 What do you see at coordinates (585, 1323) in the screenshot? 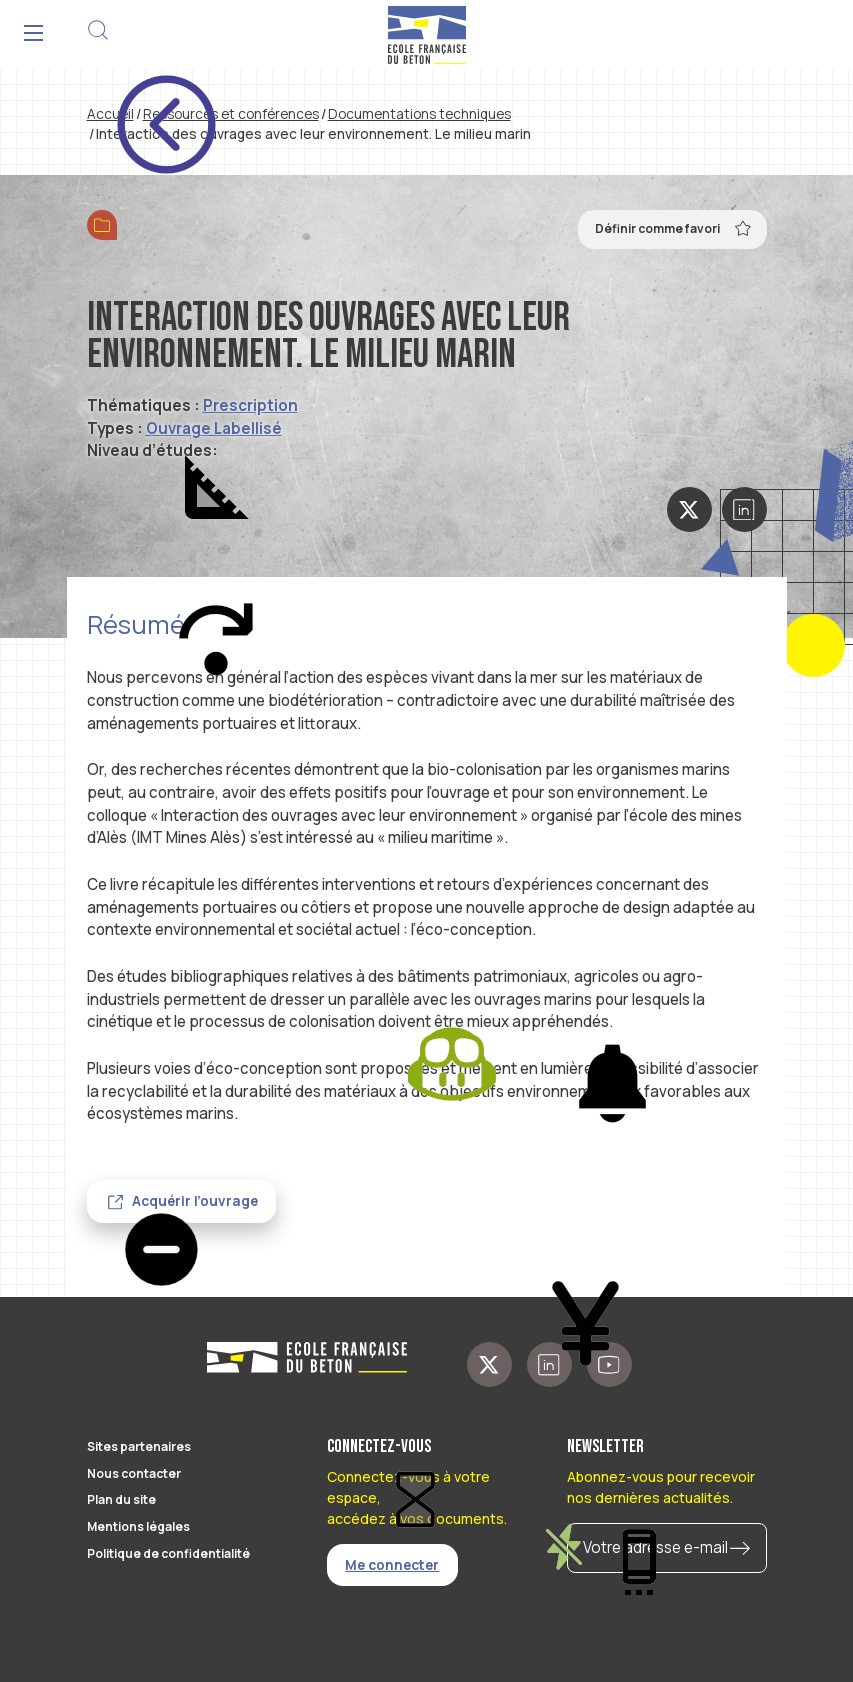
I see `view prices in japanese yen` at bounding box center [585, 1323].